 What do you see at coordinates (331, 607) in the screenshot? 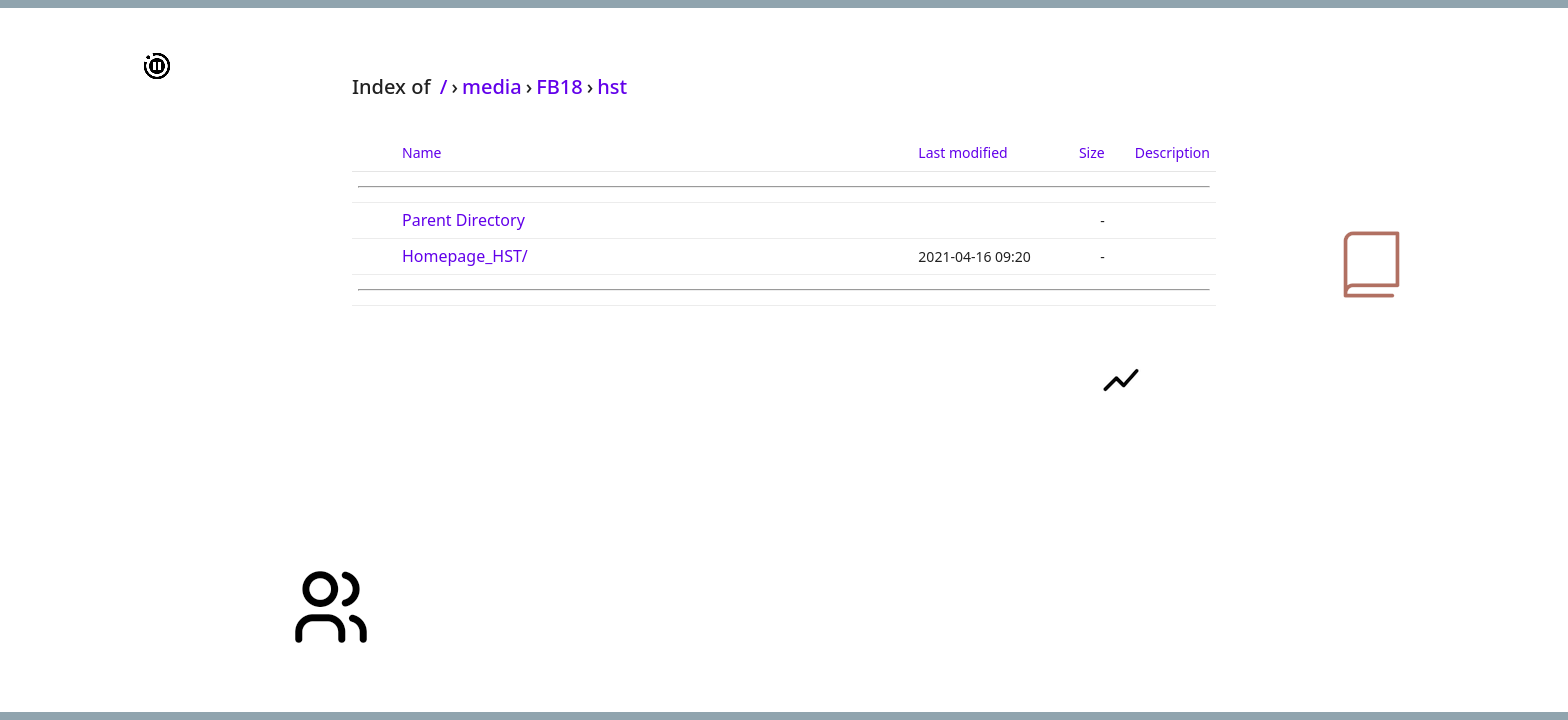
I see `view all users or team members` at bounding box center [331, 607].